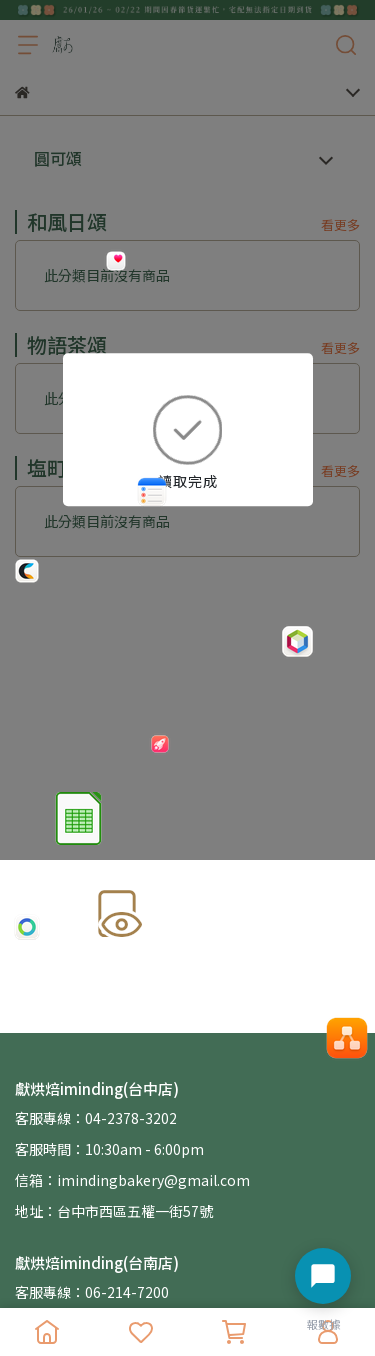  Describe the element at coordinates (116, 261) in the screenshot. I see `open the Health app` at that location.